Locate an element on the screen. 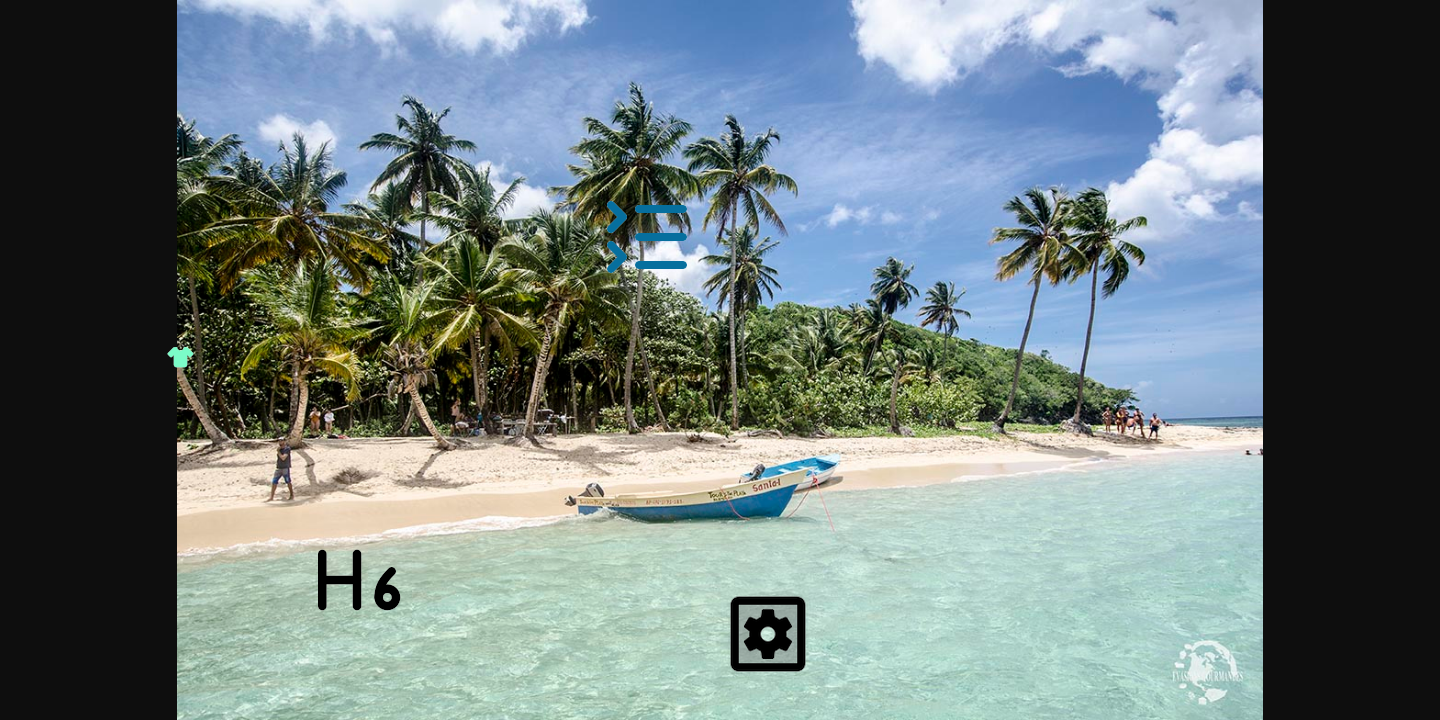 This screenshot has width=1440, height=720. collapse or minimize list items is located at coordinates (647, 237).